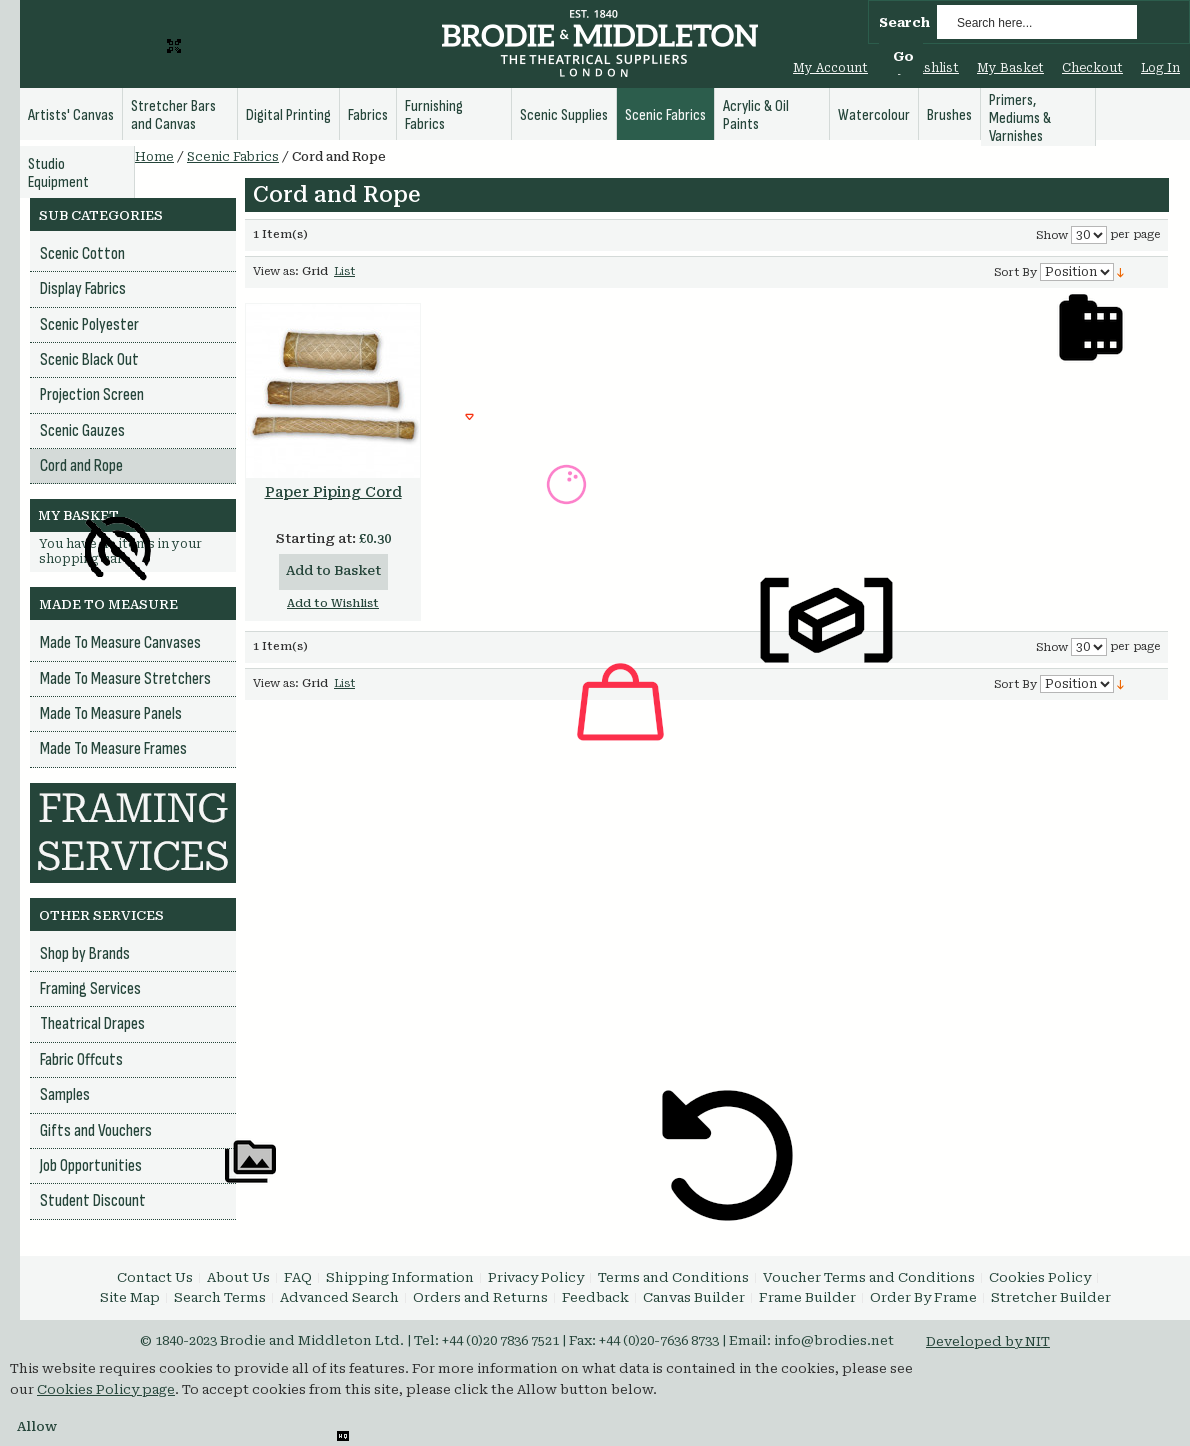  What do you see at coordinates (250, 1161) in the screenshot?
I see `access your photo and media library` at bounding box center [250, 1161].